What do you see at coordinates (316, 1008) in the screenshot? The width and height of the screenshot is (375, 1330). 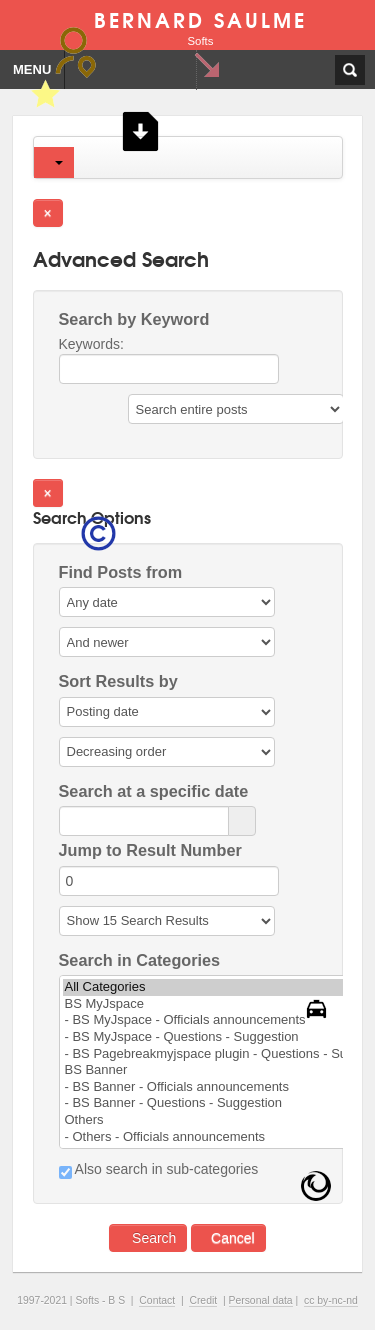 I see `request a taxi or rideshare` at bounding box center [316, 1008].